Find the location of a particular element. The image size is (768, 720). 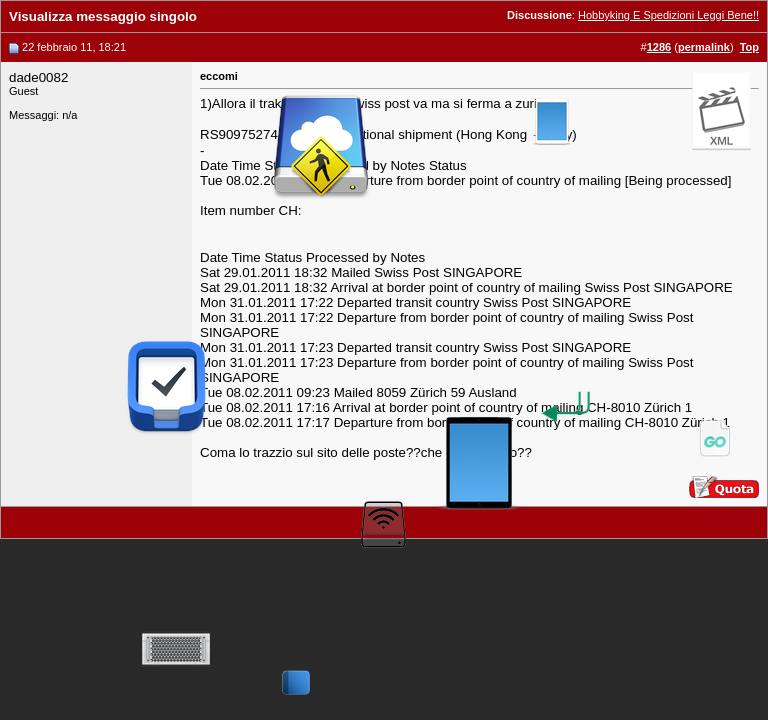

open Things 3 task manager app is located at coordinates (166, 386).